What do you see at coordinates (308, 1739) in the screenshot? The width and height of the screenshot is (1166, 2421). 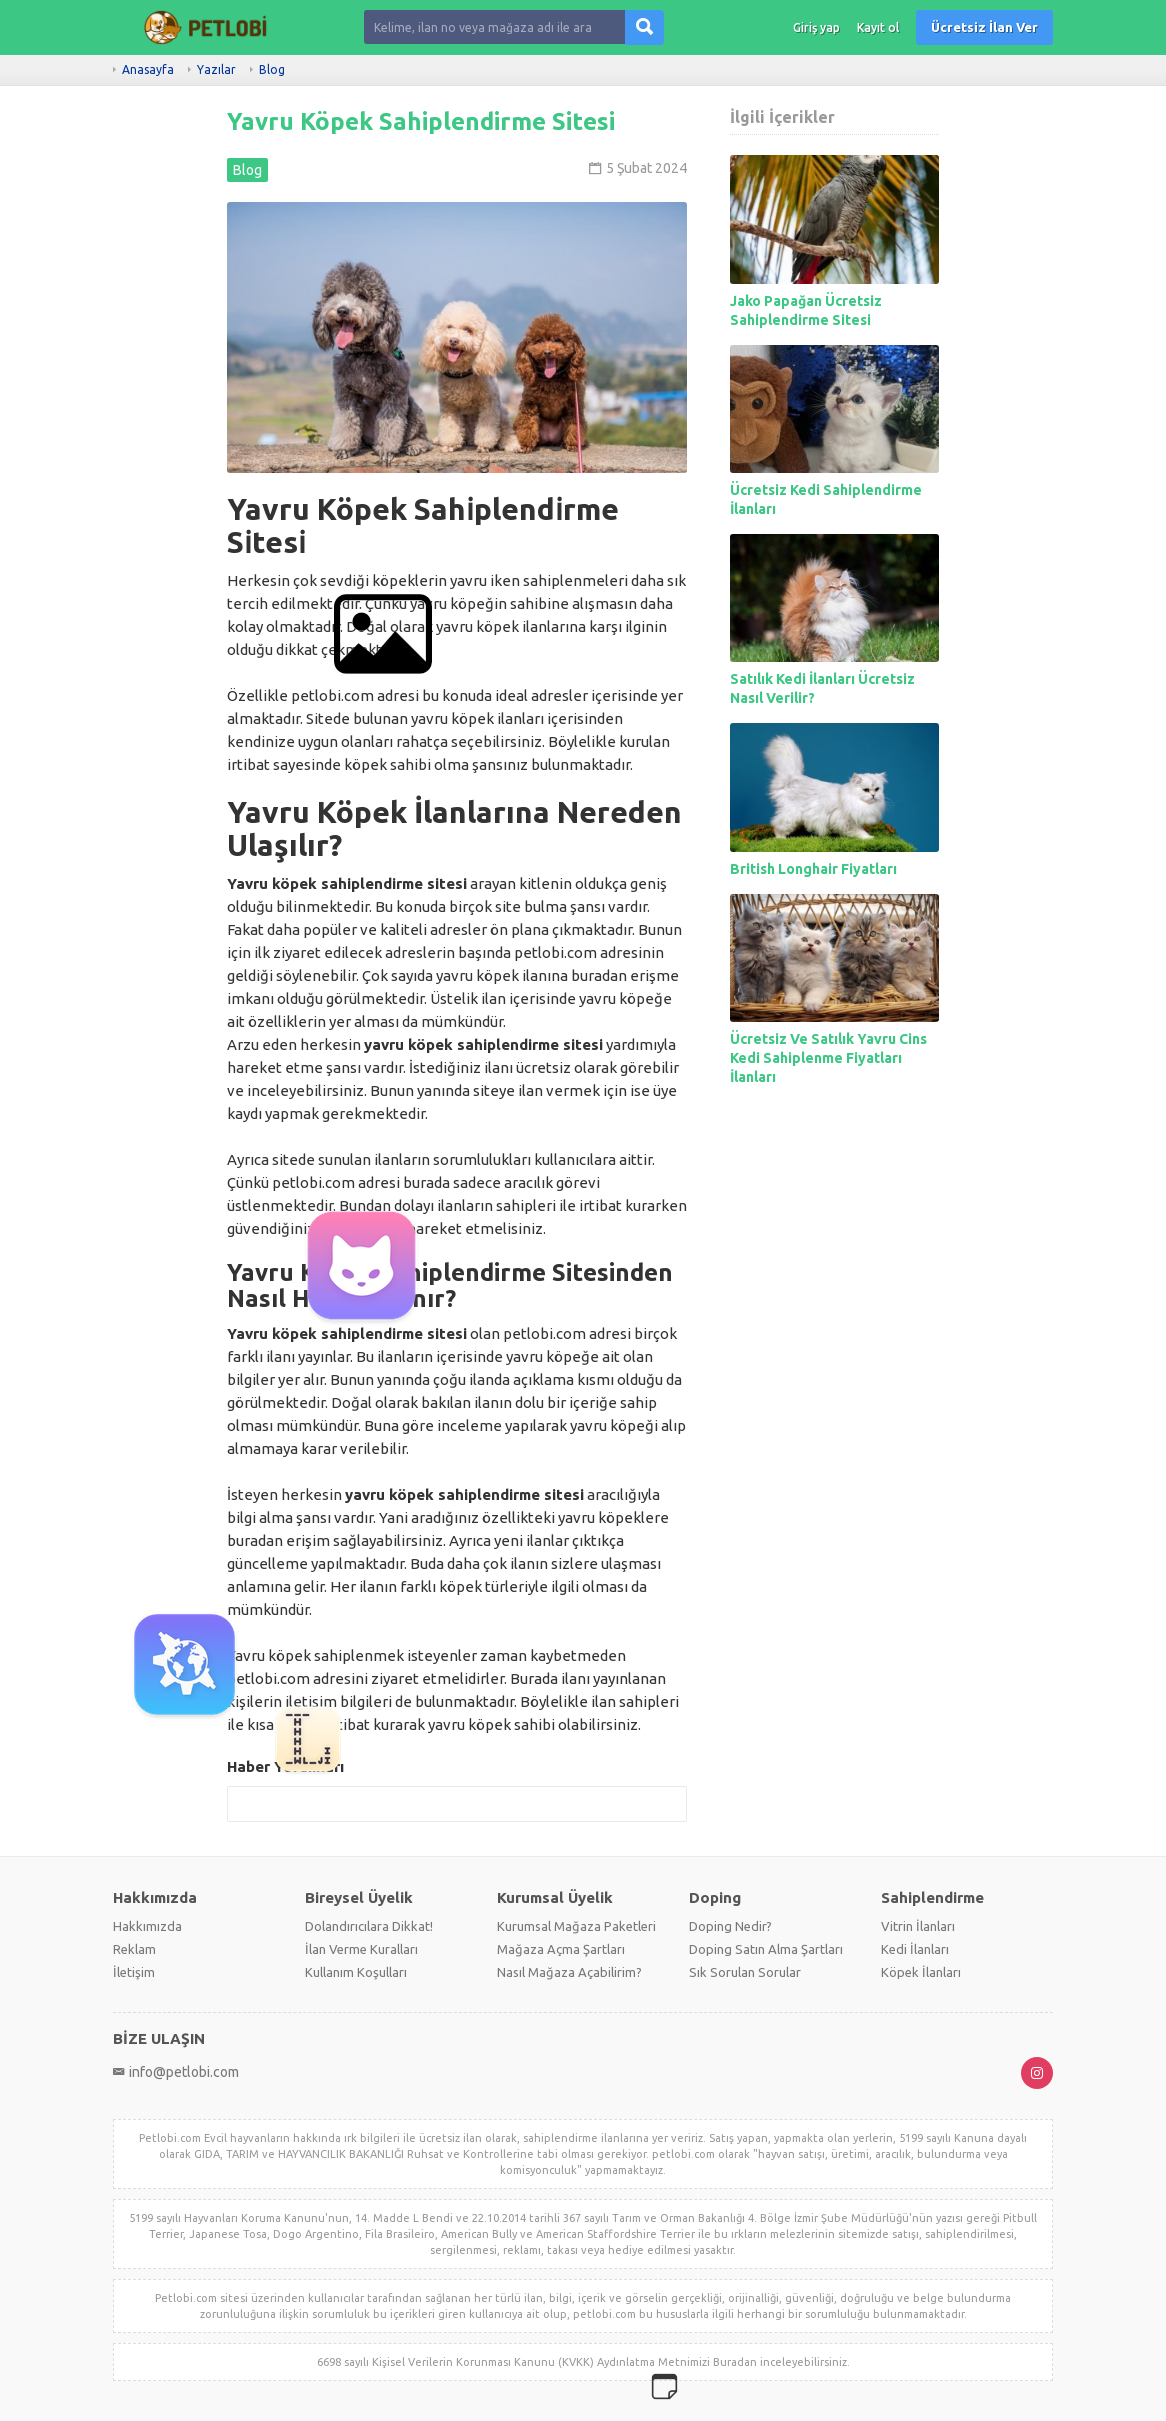 I see `open letterpress text editor app` at bounding box center [308, 1739].